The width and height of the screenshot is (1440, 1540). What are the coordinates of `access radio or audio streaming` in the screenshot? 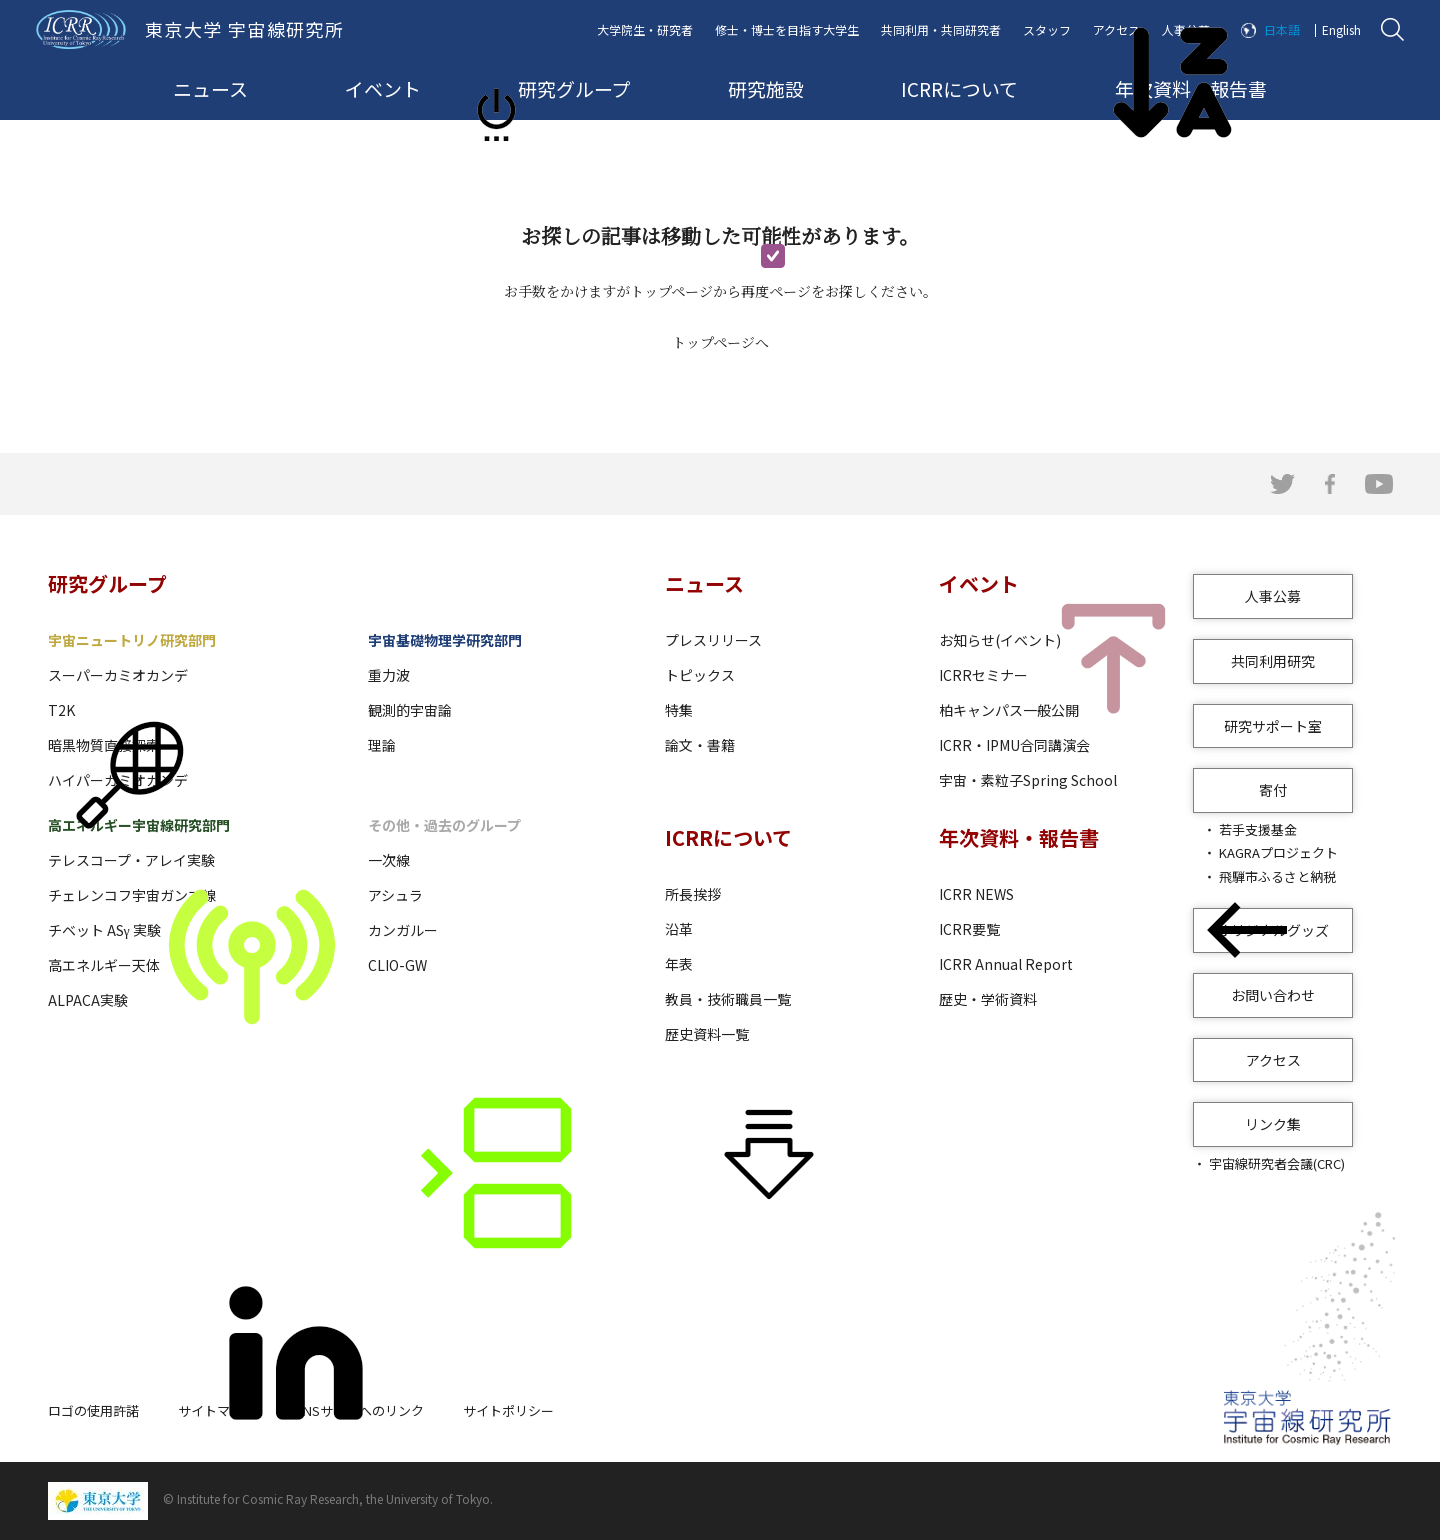 It's located at (252, 953).